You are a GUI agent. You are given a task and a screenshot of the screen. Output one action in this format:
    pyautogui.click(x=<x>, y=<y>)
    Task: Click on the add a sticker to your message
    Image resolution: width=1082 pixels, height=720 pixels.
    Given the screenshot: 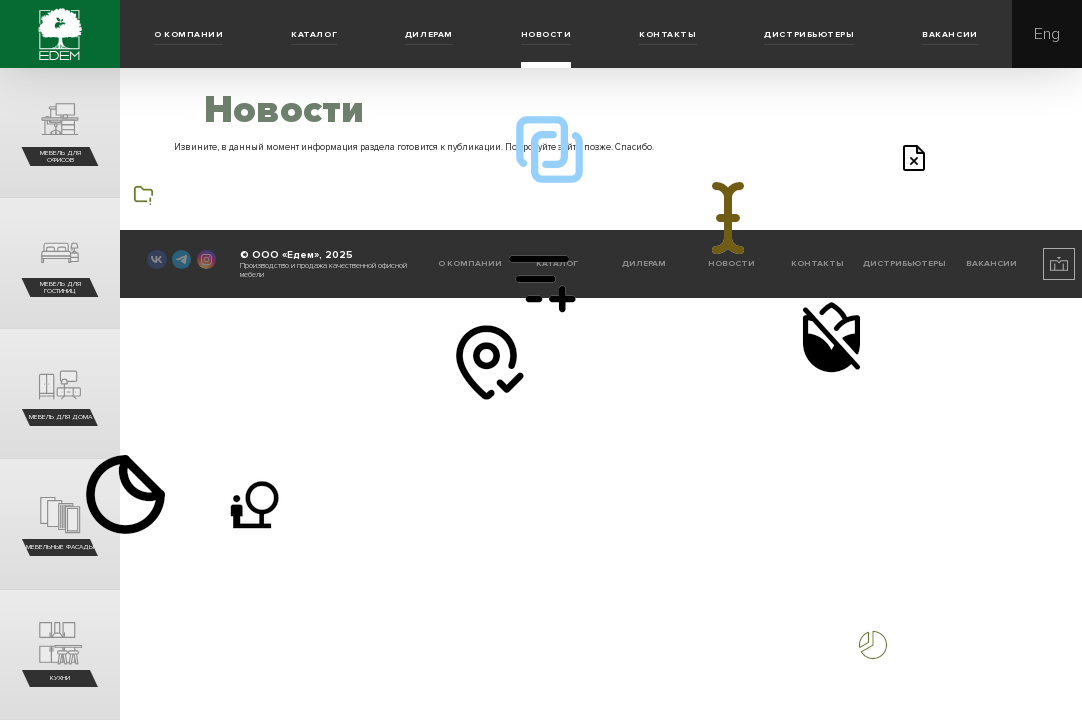 What is the action you would take?
    pyautogui.click(x=125, y=494)
    